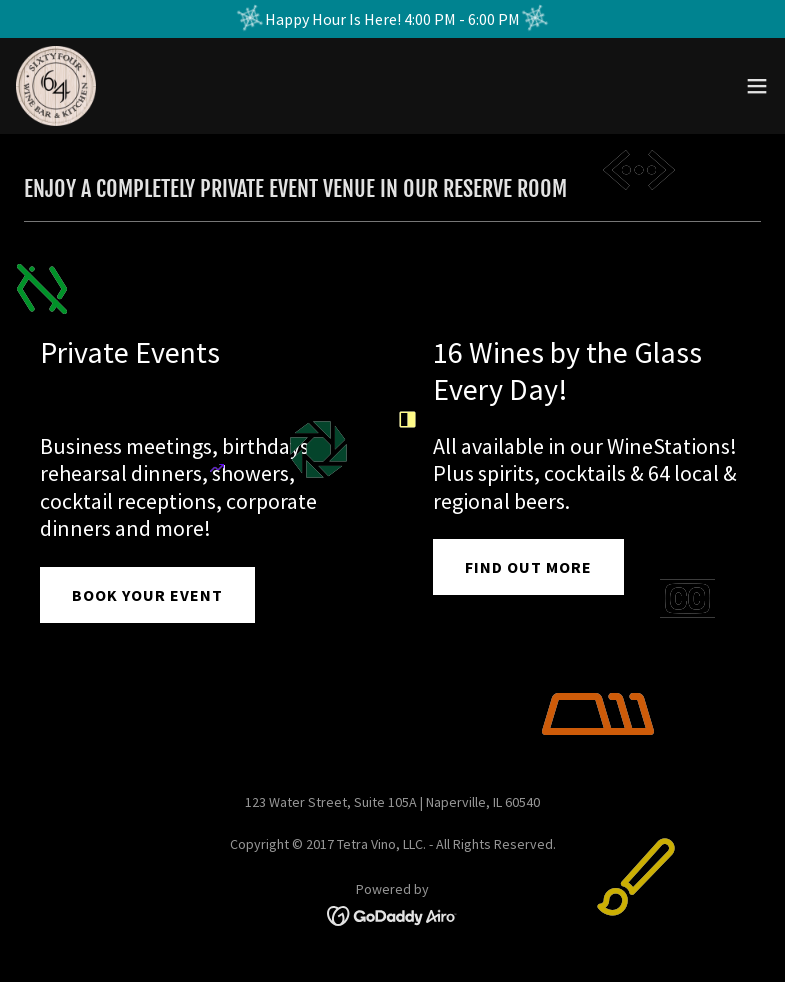 The width and height of the screenshot is (785, 982). I want to click on enable closed captioning for video content, so click(687, 598).